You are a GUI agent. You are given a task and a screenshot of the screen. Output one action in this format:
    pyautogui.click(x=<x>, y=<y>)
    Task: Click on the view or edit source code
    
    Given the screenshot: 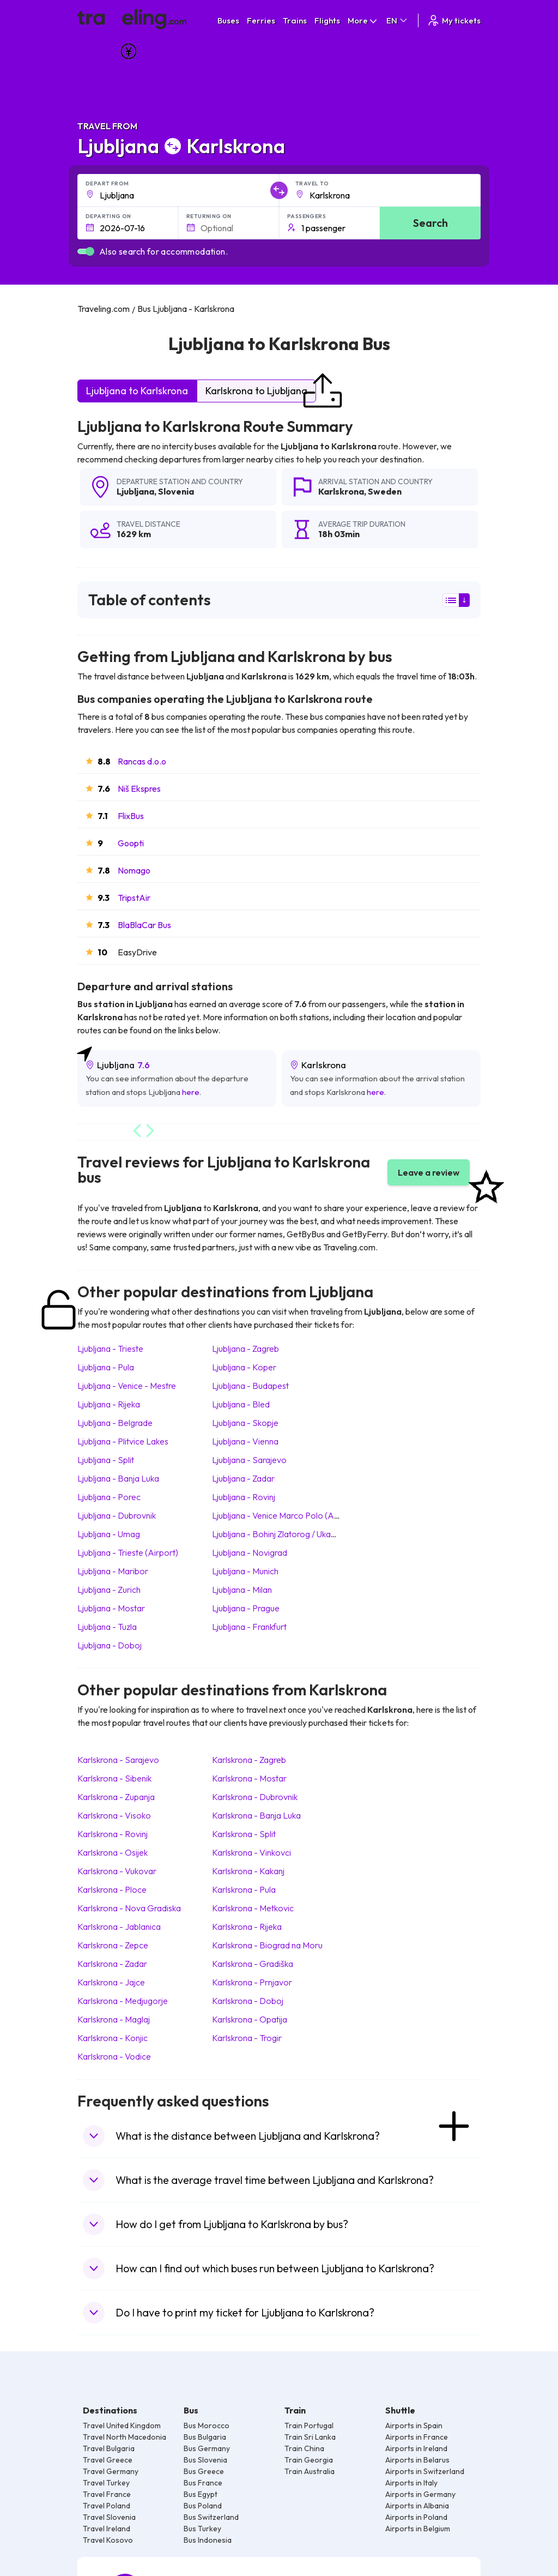 What is the action you would take?
    pyautogui.click(x=143, y=1130)
    